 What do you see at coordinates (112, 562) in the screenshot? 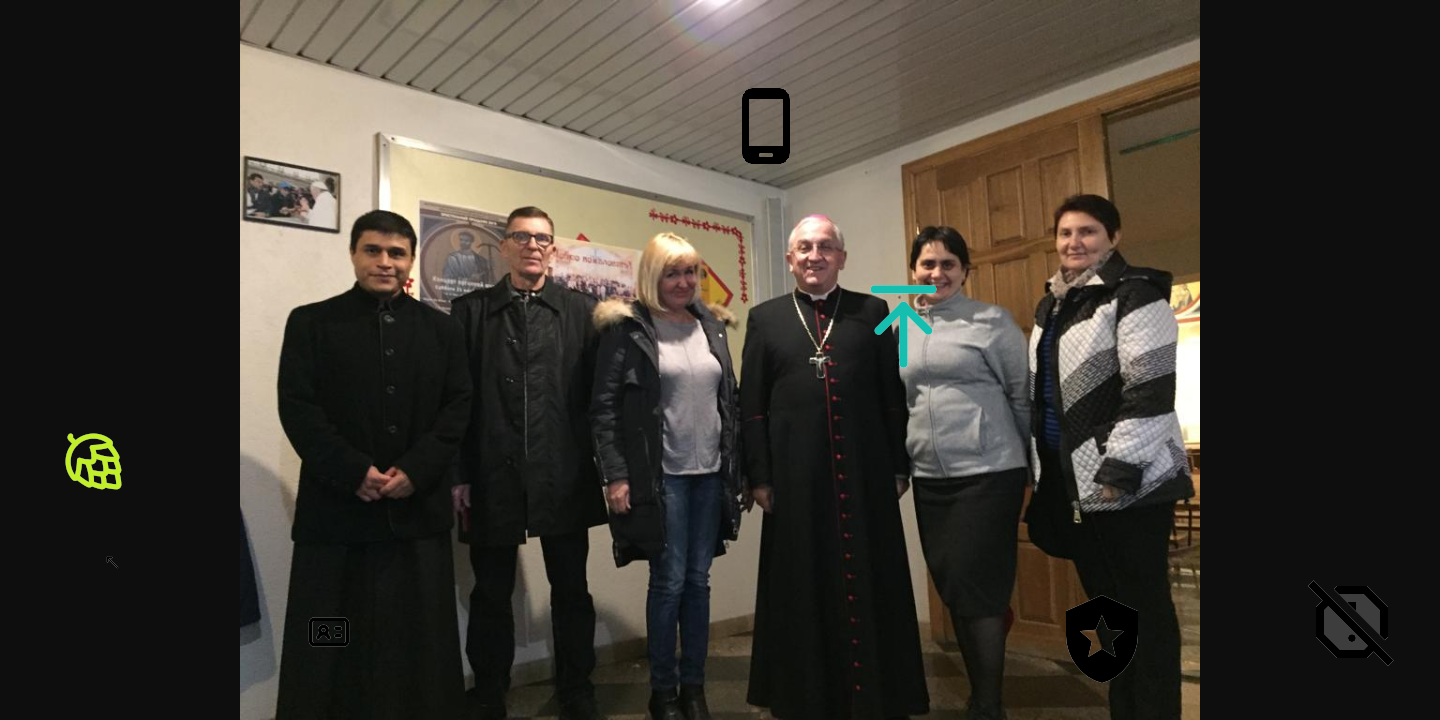
I see `move item to upper left corner` at bounding box center [112, 562].